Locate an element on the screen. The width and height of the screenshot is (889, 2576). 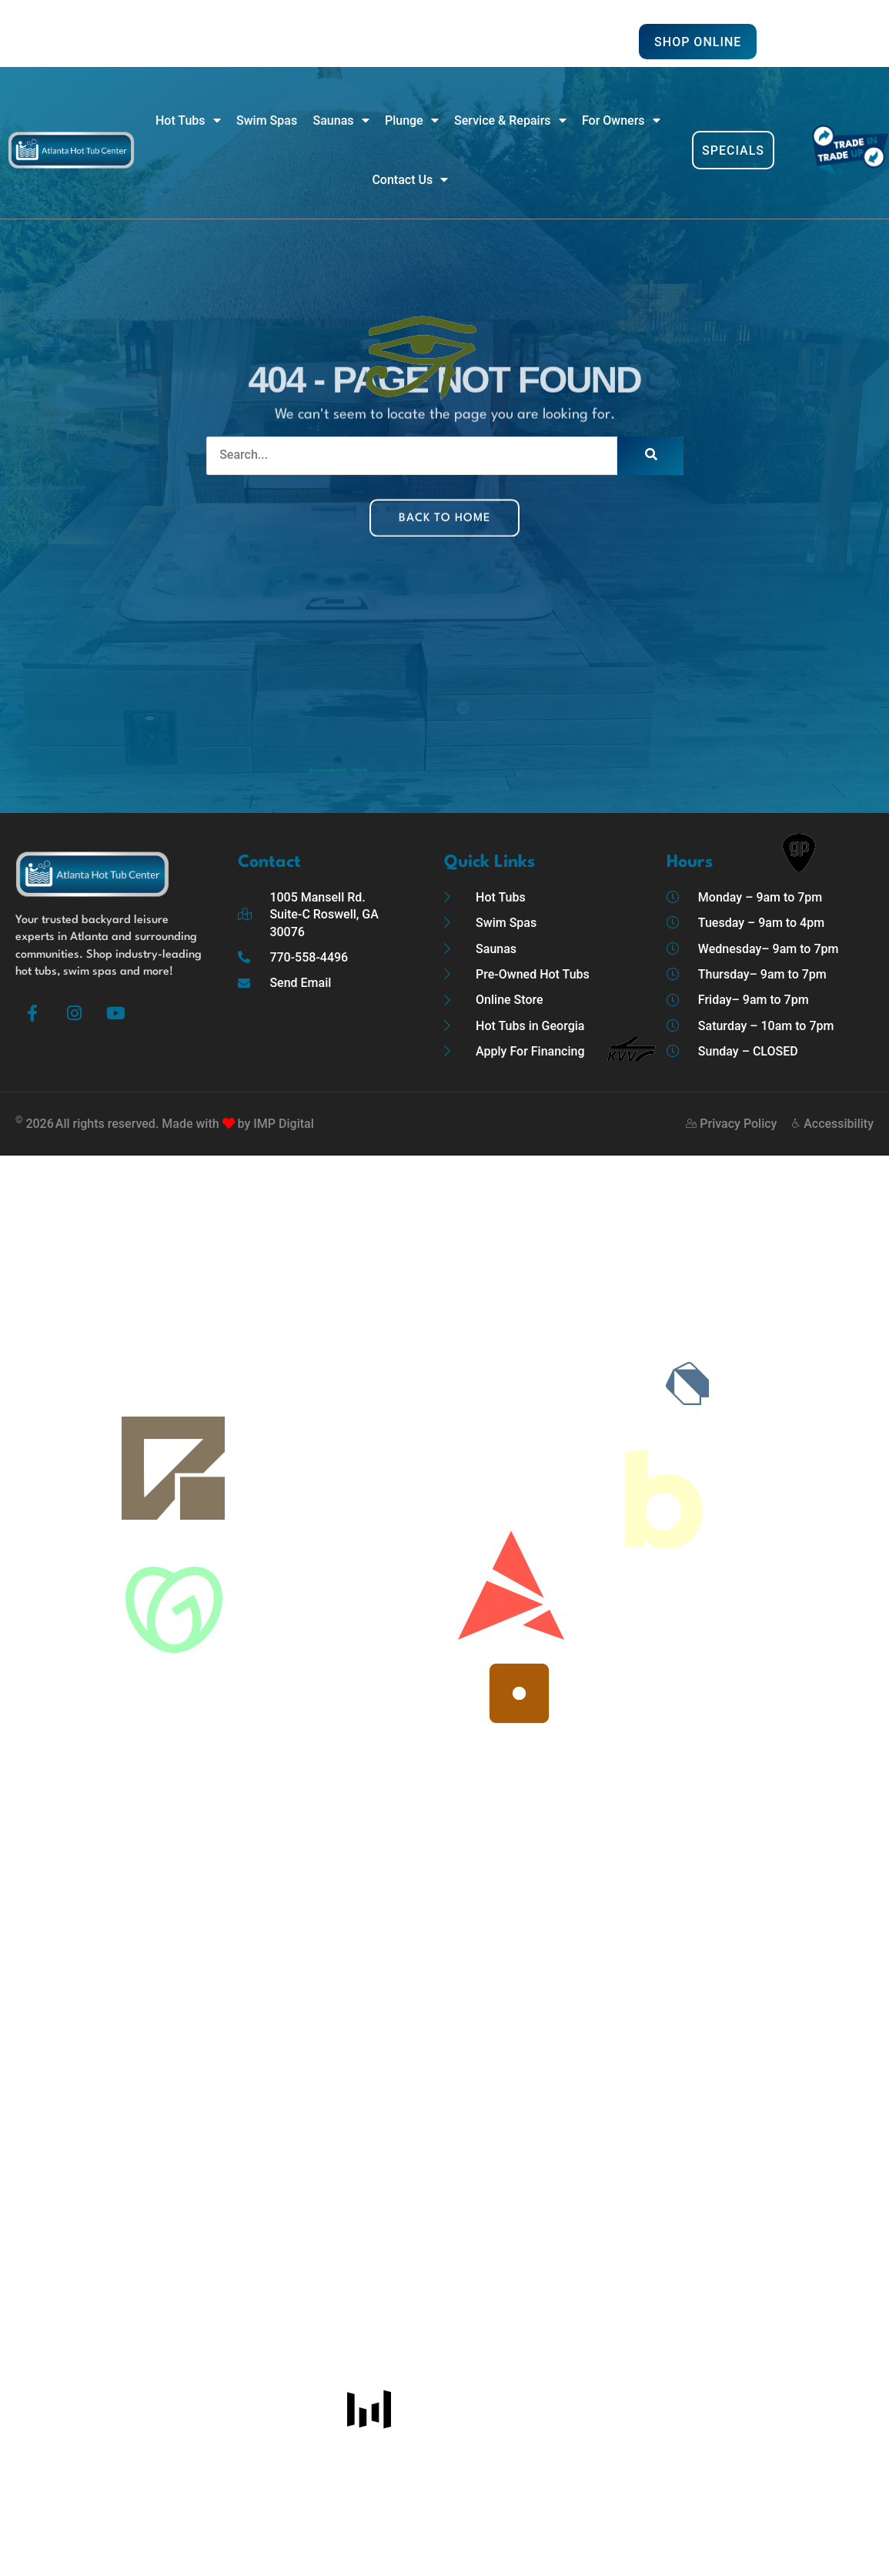
open guitar pro application is located at coordinates (799, 853).